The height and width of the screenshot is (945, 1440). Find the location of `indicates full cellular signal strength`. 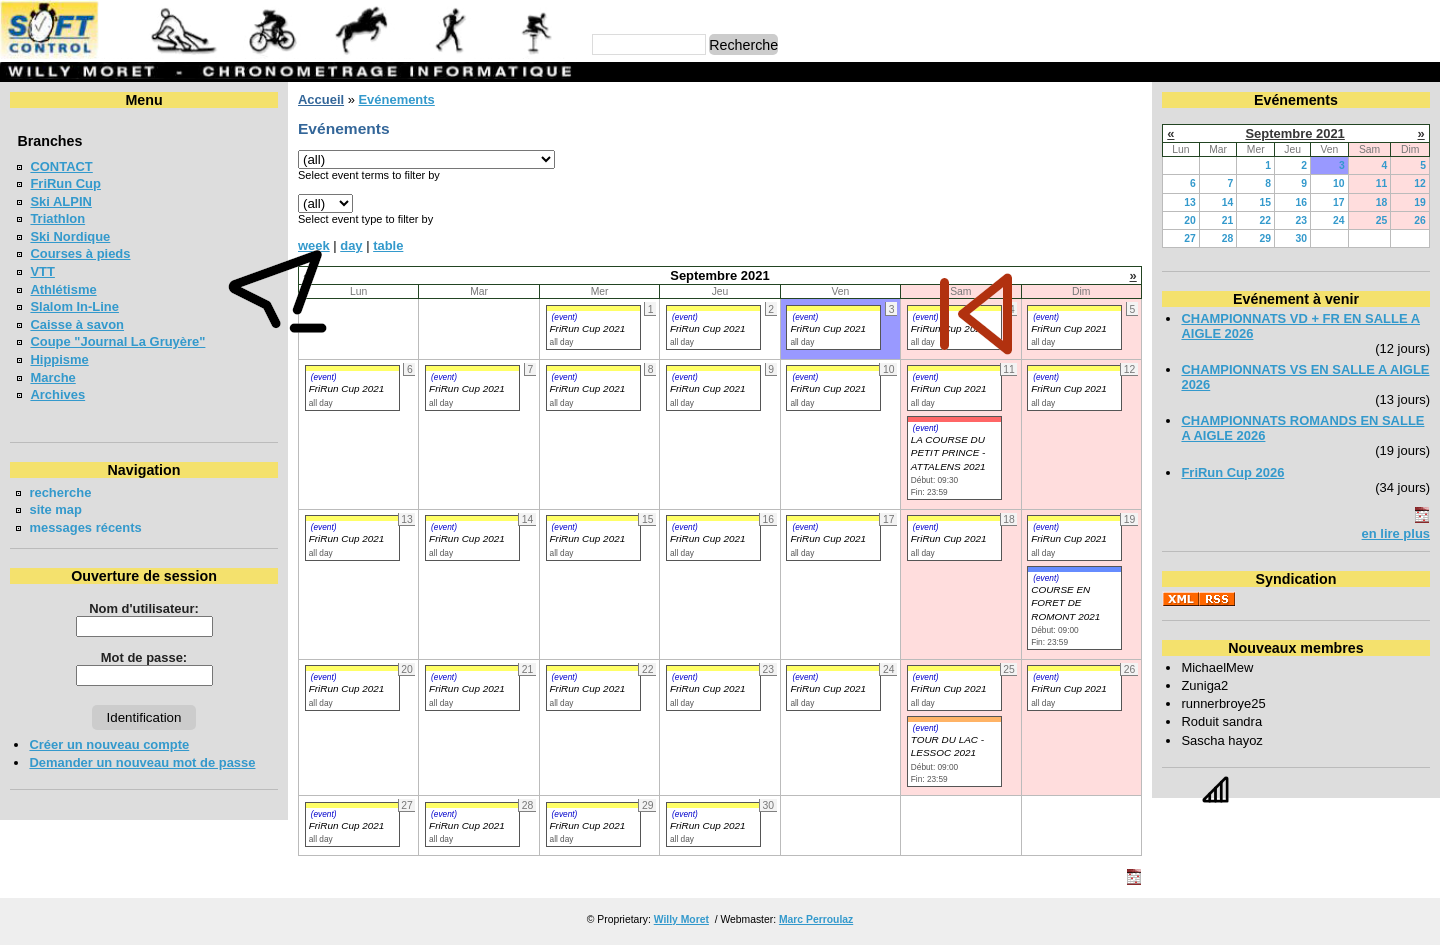

indicates full cellular signal strength is located at coordinates (1215, 789).